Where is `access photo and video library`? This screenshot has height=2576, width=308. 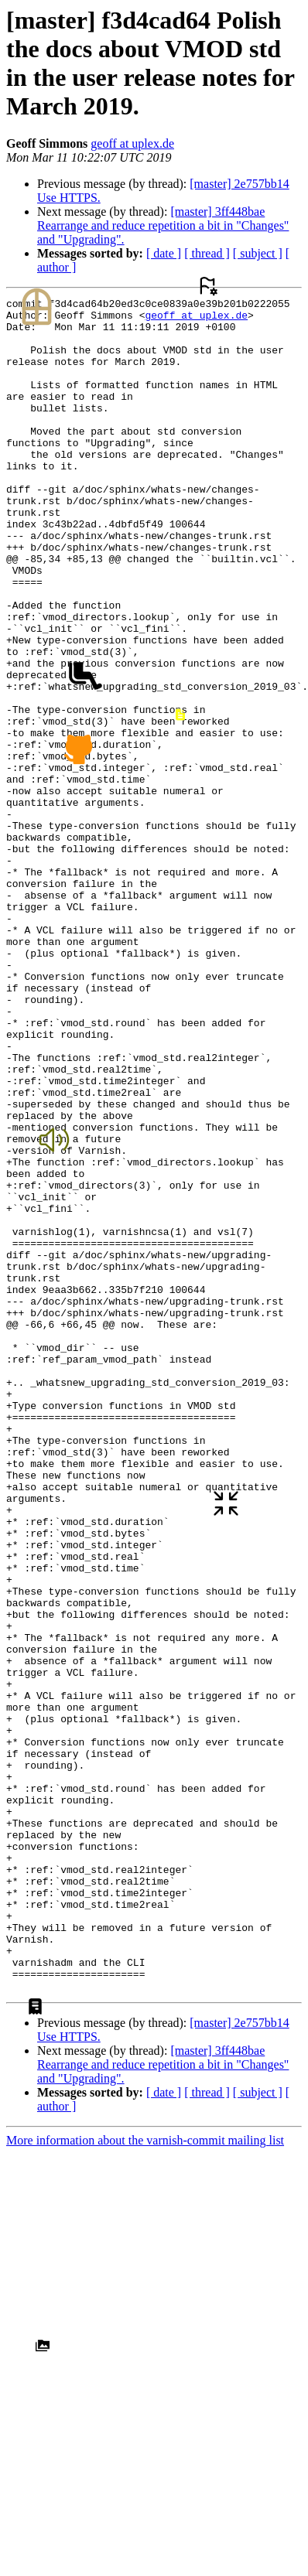
access photo and video library is located at coordinates (43, 2346).